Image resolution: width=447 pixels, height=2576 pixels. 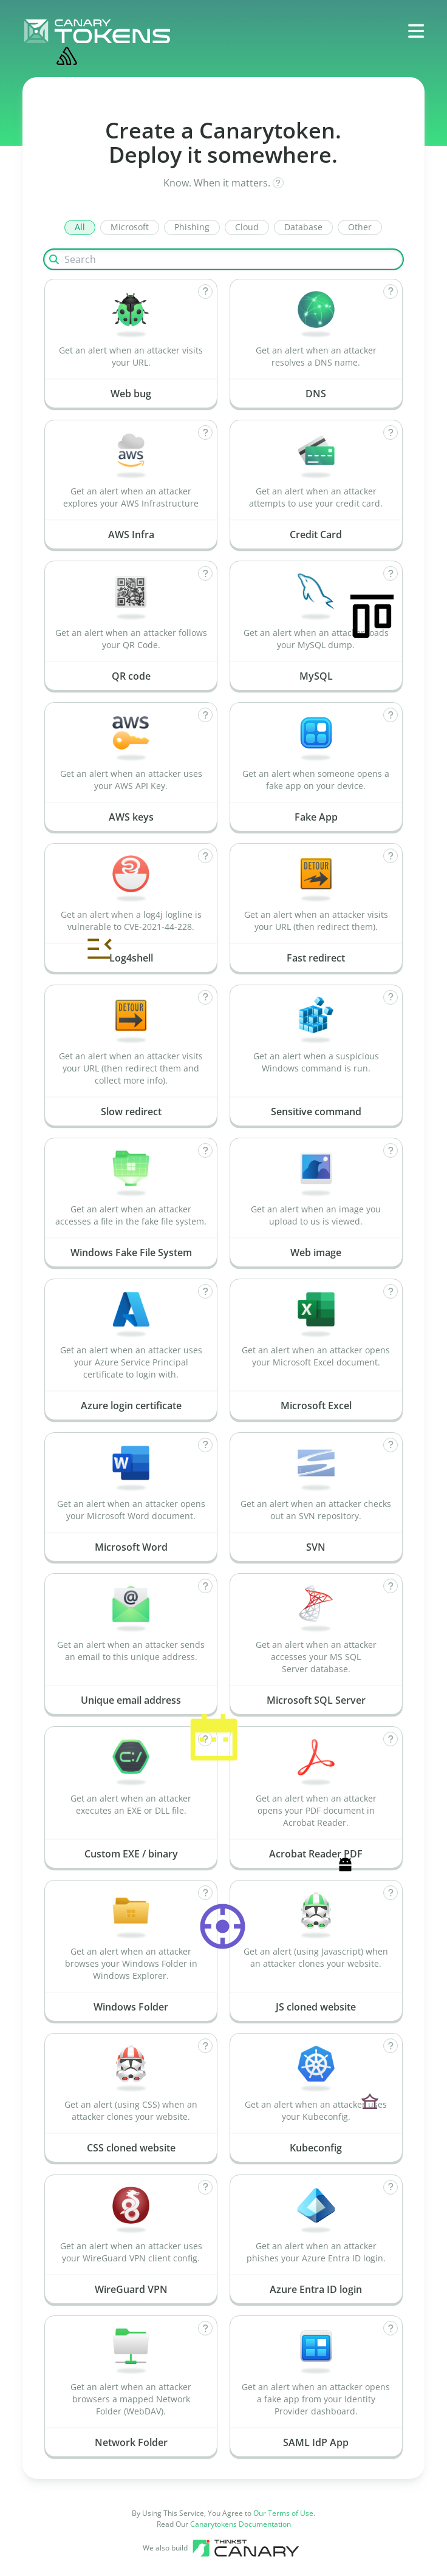 I want to click on center or focus on current location, so click(x=222, y=1926).